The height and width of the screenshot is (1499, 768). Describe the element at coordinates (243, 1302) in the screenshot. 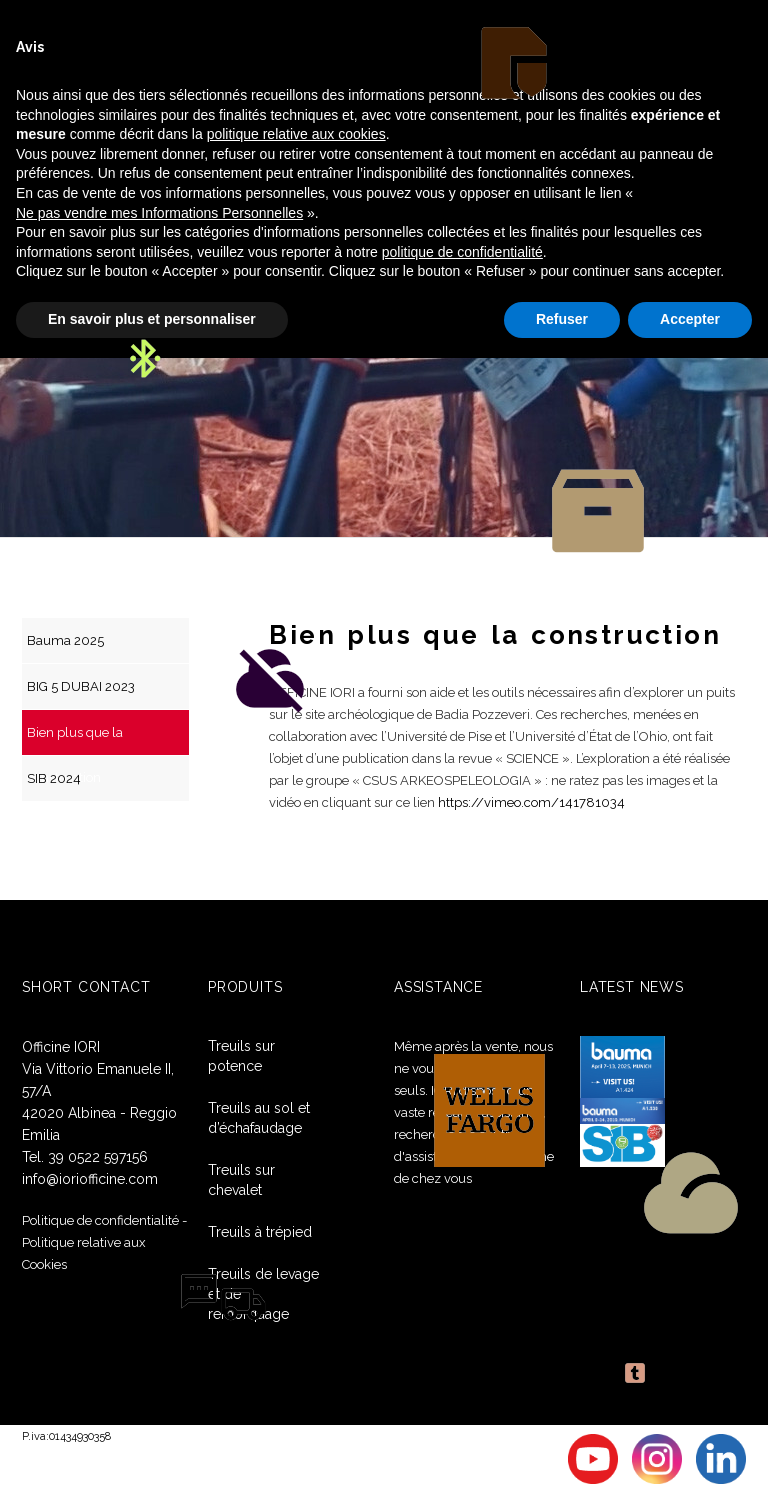

I see `track your delivery status` at that location.